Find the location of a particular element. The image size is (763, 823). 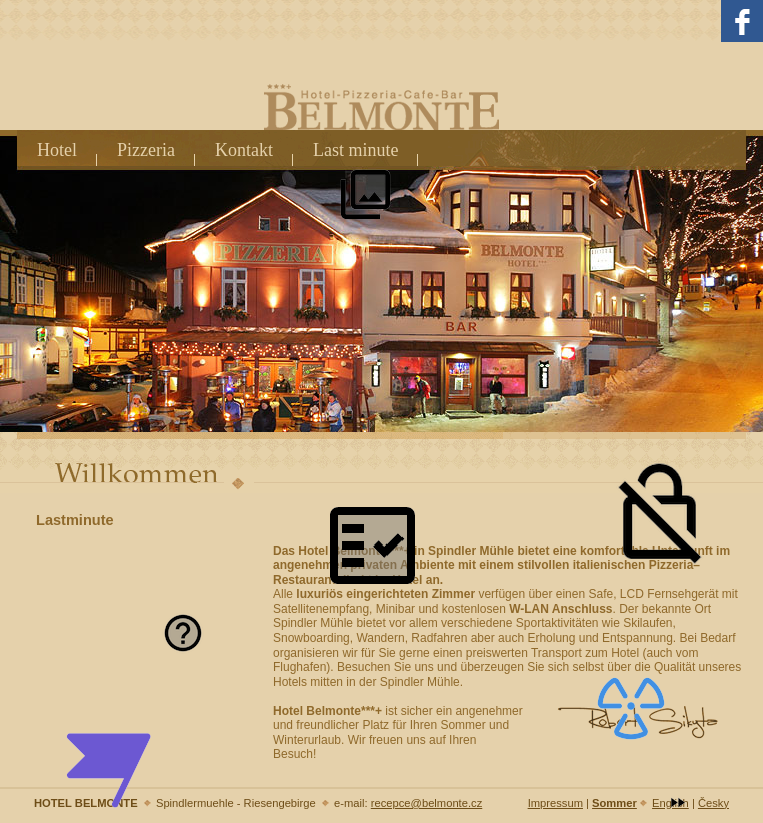

flag or mark an item for follow-up is located at coordinates (105, 765).